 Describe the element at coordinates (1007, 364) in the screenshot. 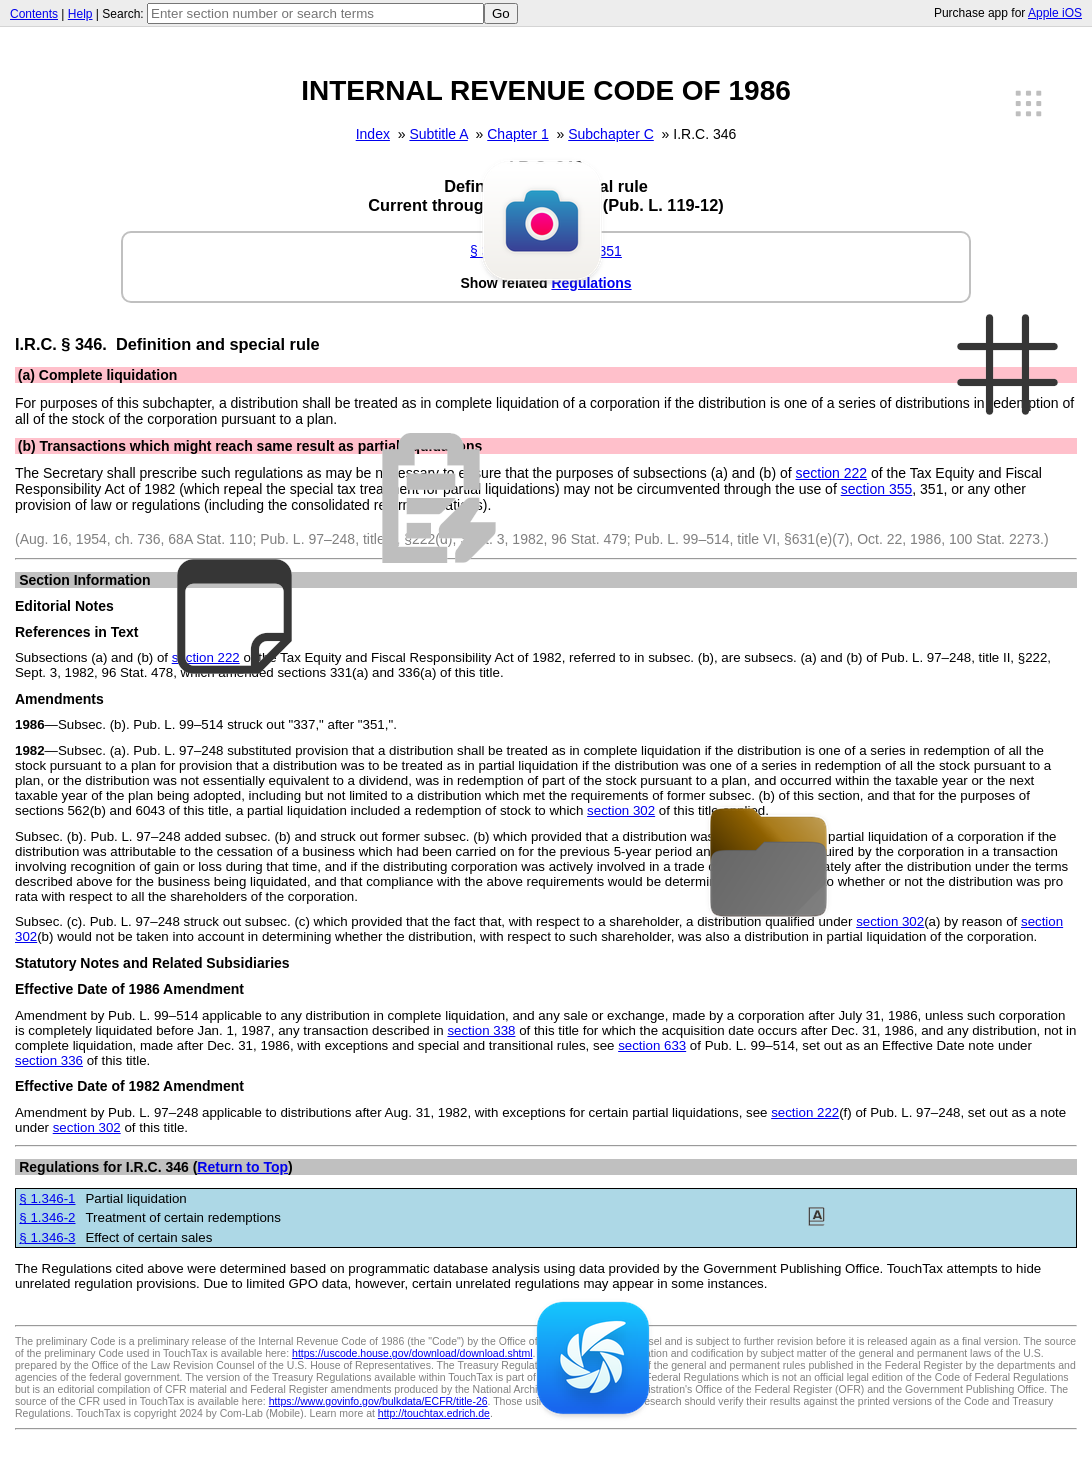

I see `open sudoku puzzle game` at that location.